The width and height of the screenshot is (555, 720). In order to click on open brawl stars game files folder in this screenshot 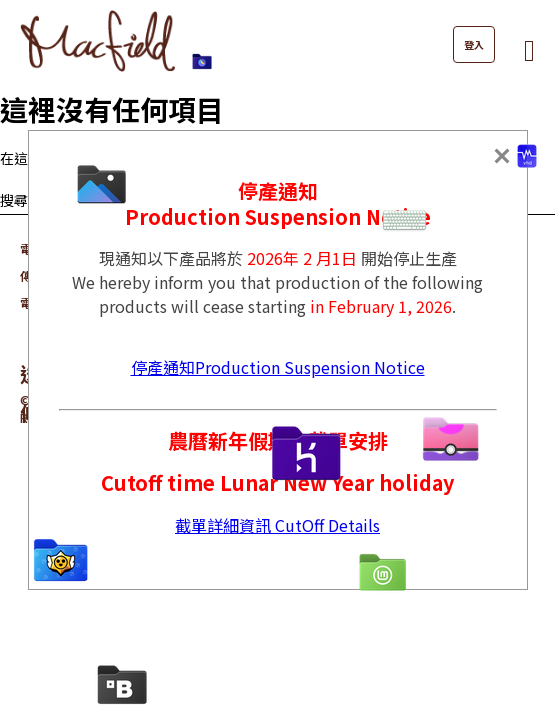, I will do `click(60, 561)`.